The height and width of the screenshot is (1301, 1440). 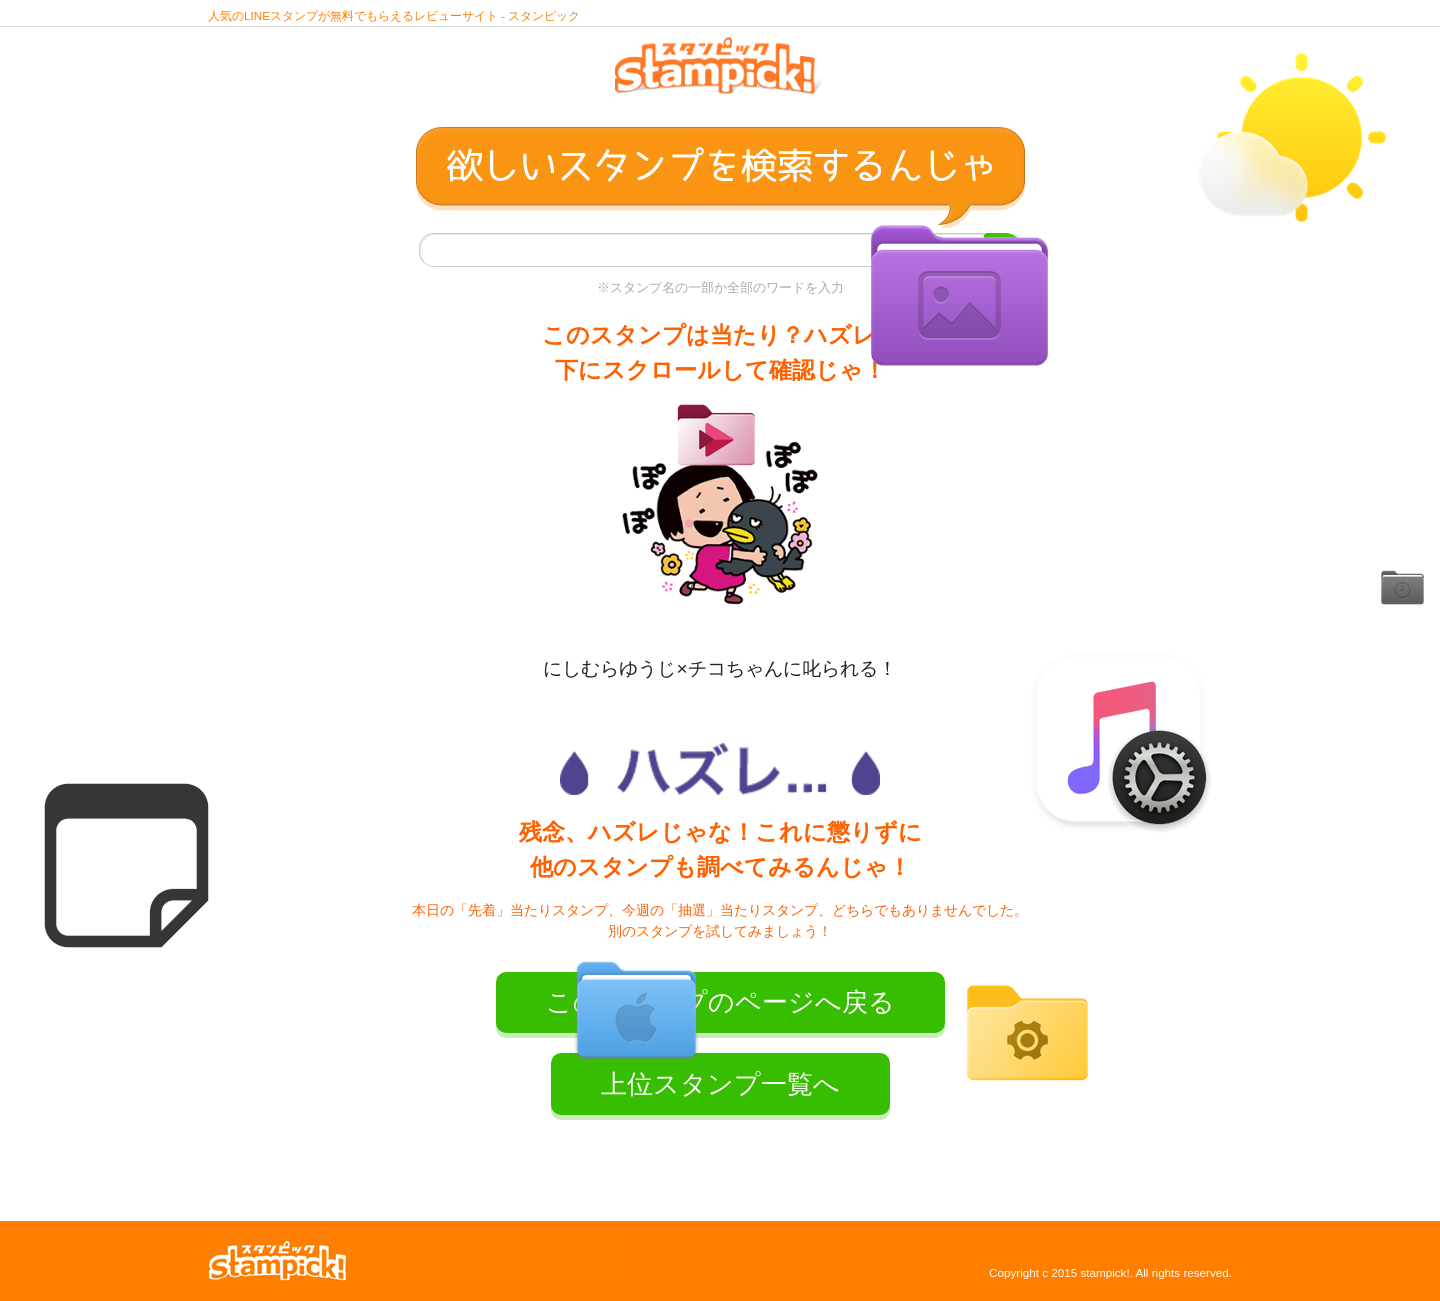 I want to click on open audio or music playback settings, so click(x=1118, y=739).